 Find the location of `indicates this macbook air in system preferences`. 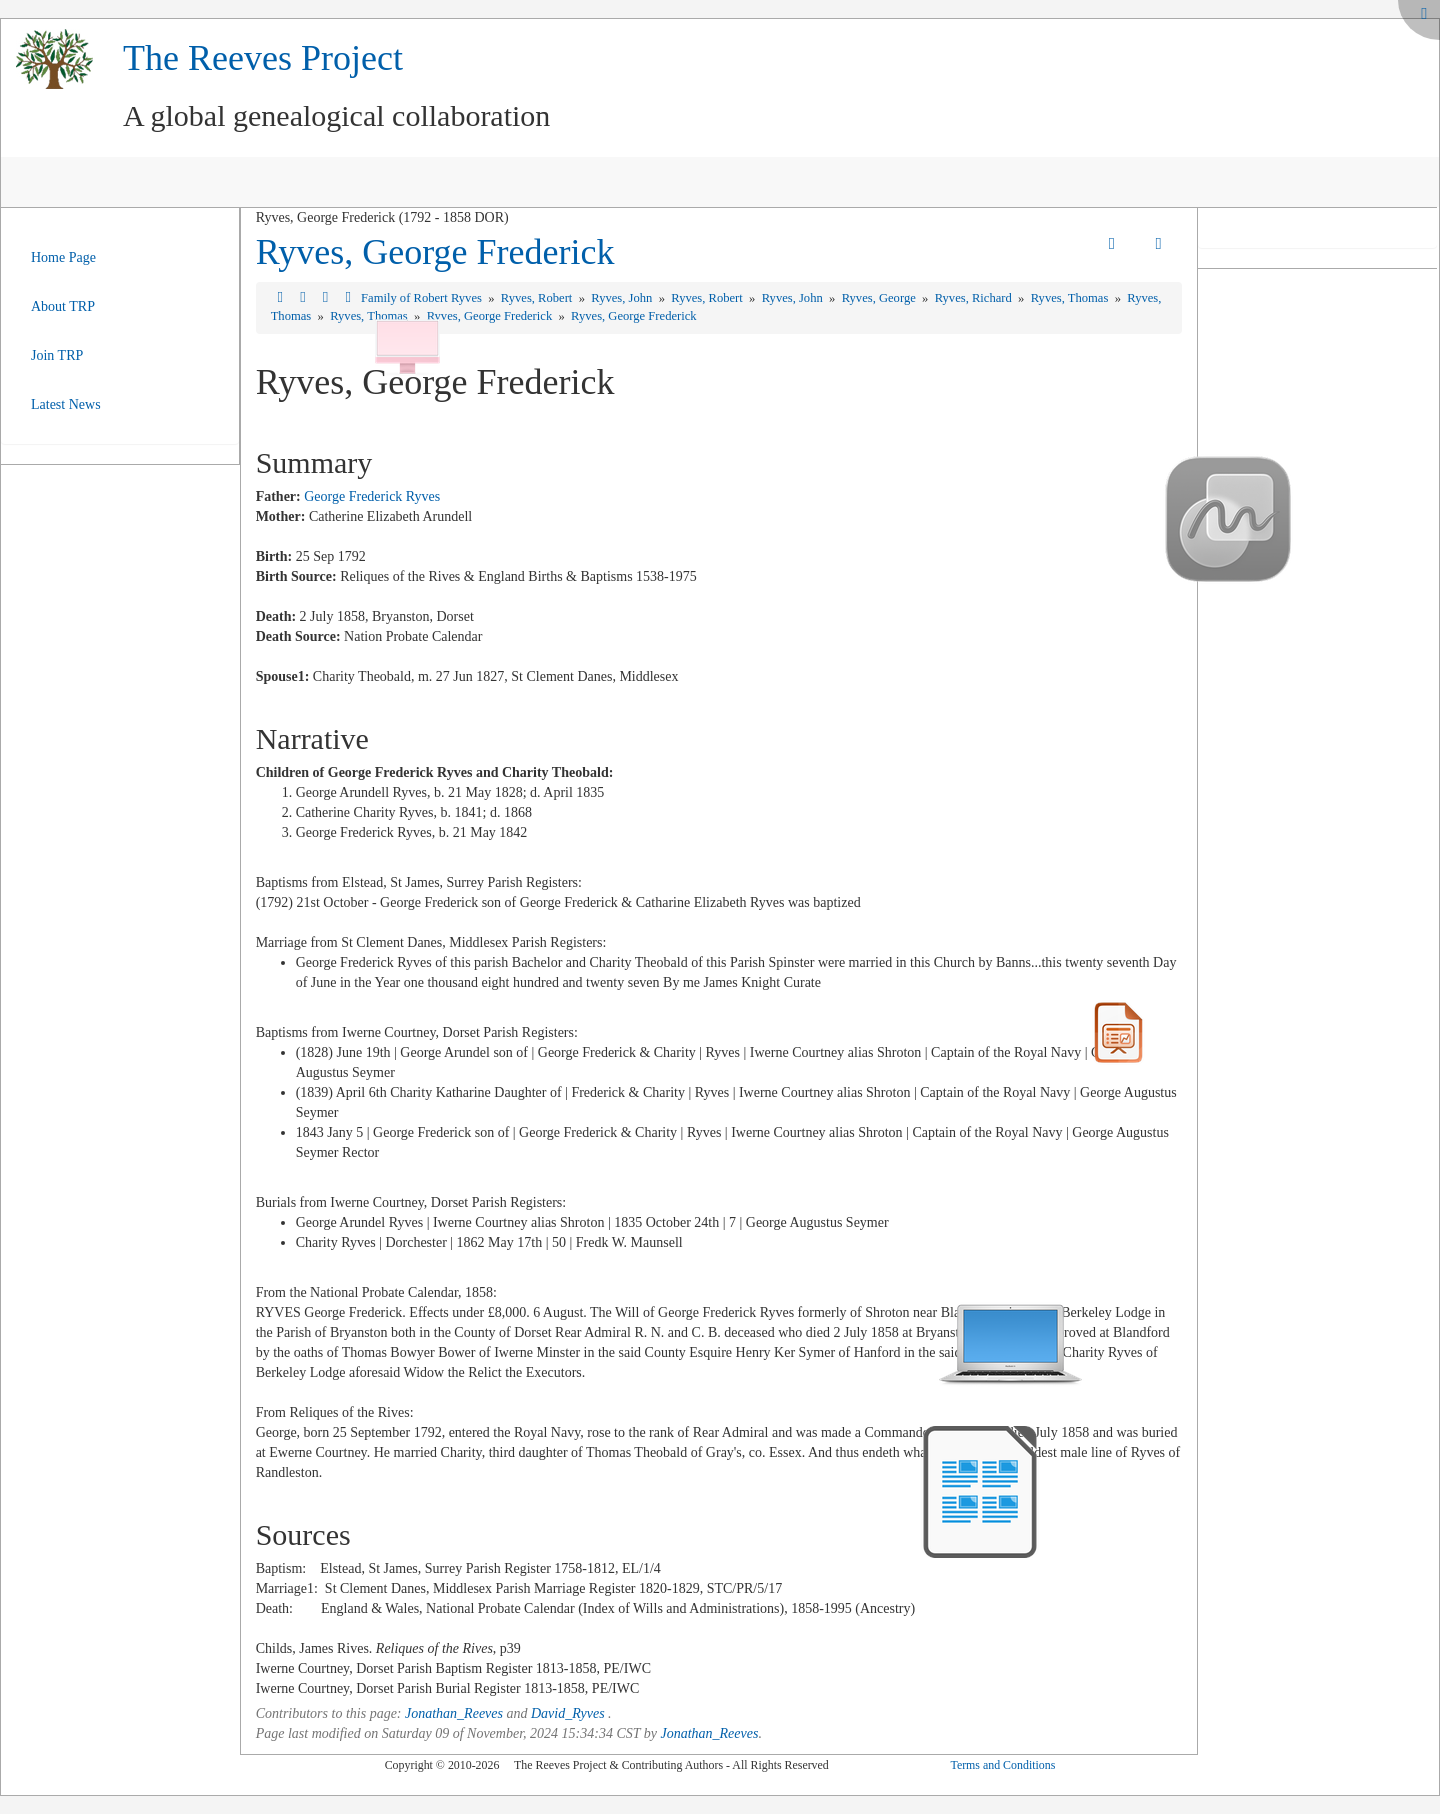

indicates this macbook air in system preferences is located at coordinates (1010, 1332).